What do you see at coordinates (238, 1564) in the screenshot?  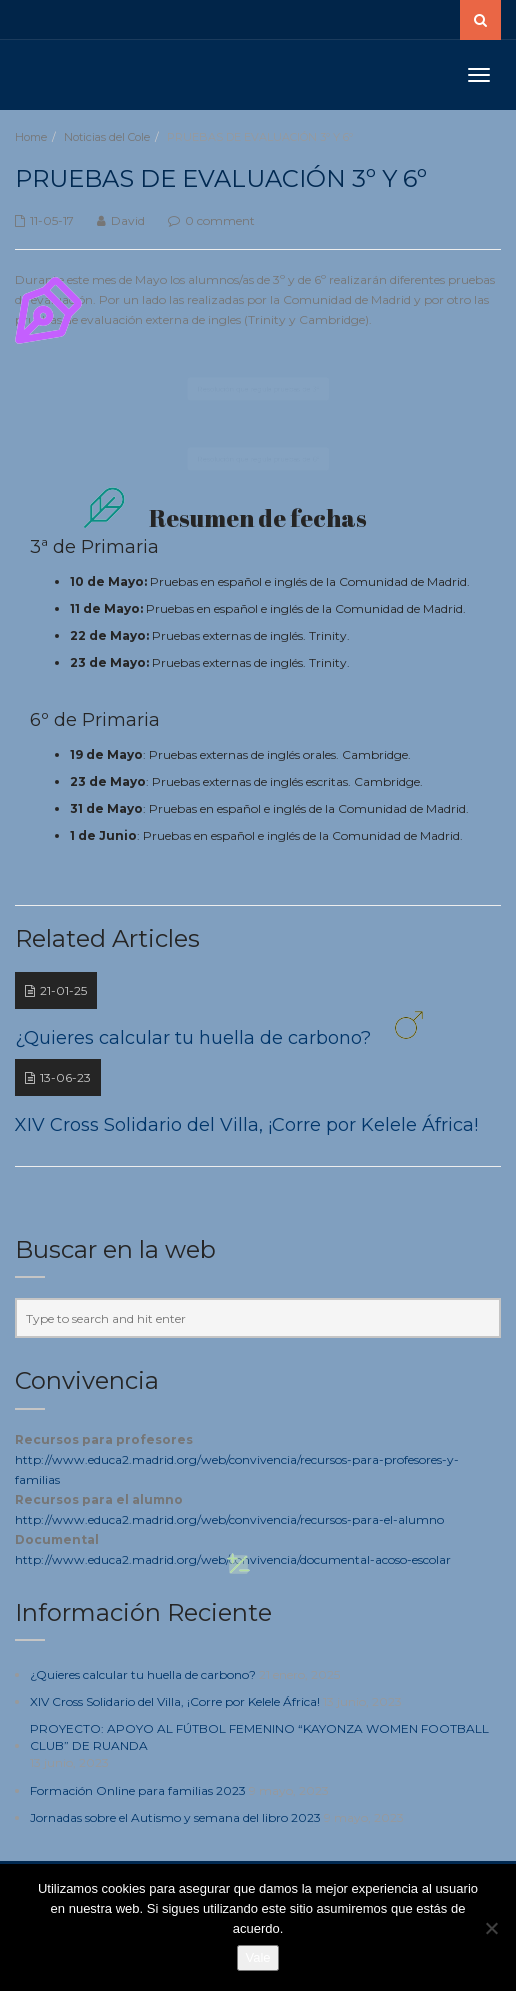 I see `toggle between adding and subtracting values` at bounding box center [238, 1564].